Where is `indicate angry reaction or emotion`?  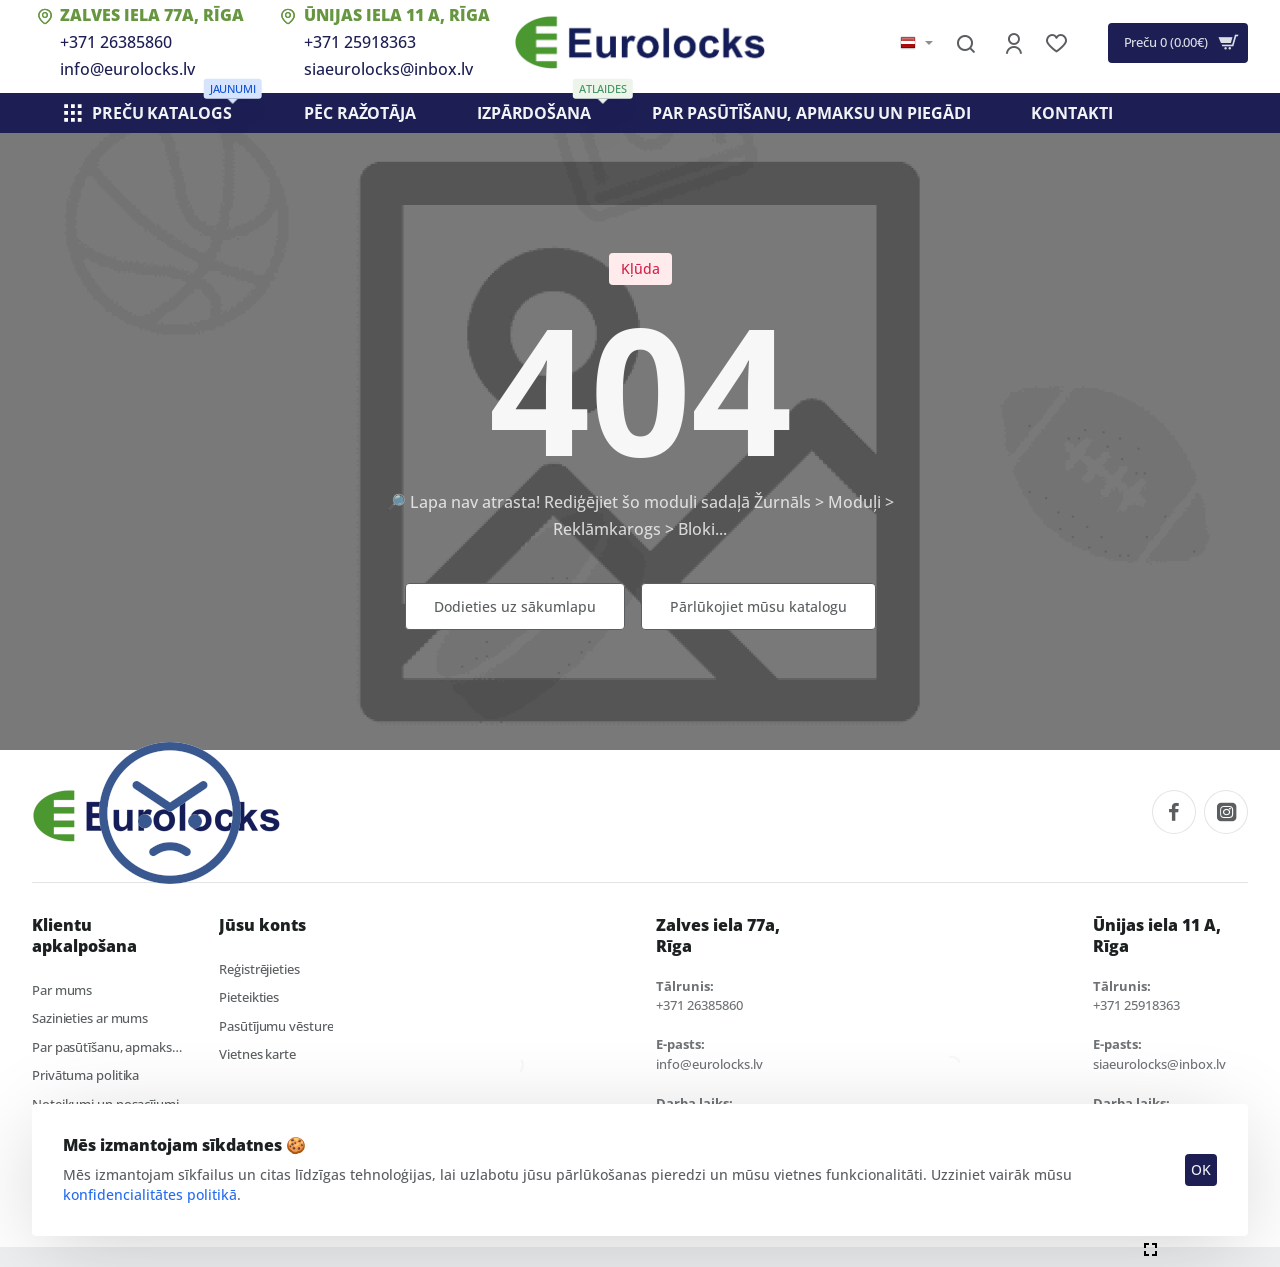 indicate angry reaction or emotion is located at coordinates (170, 813).